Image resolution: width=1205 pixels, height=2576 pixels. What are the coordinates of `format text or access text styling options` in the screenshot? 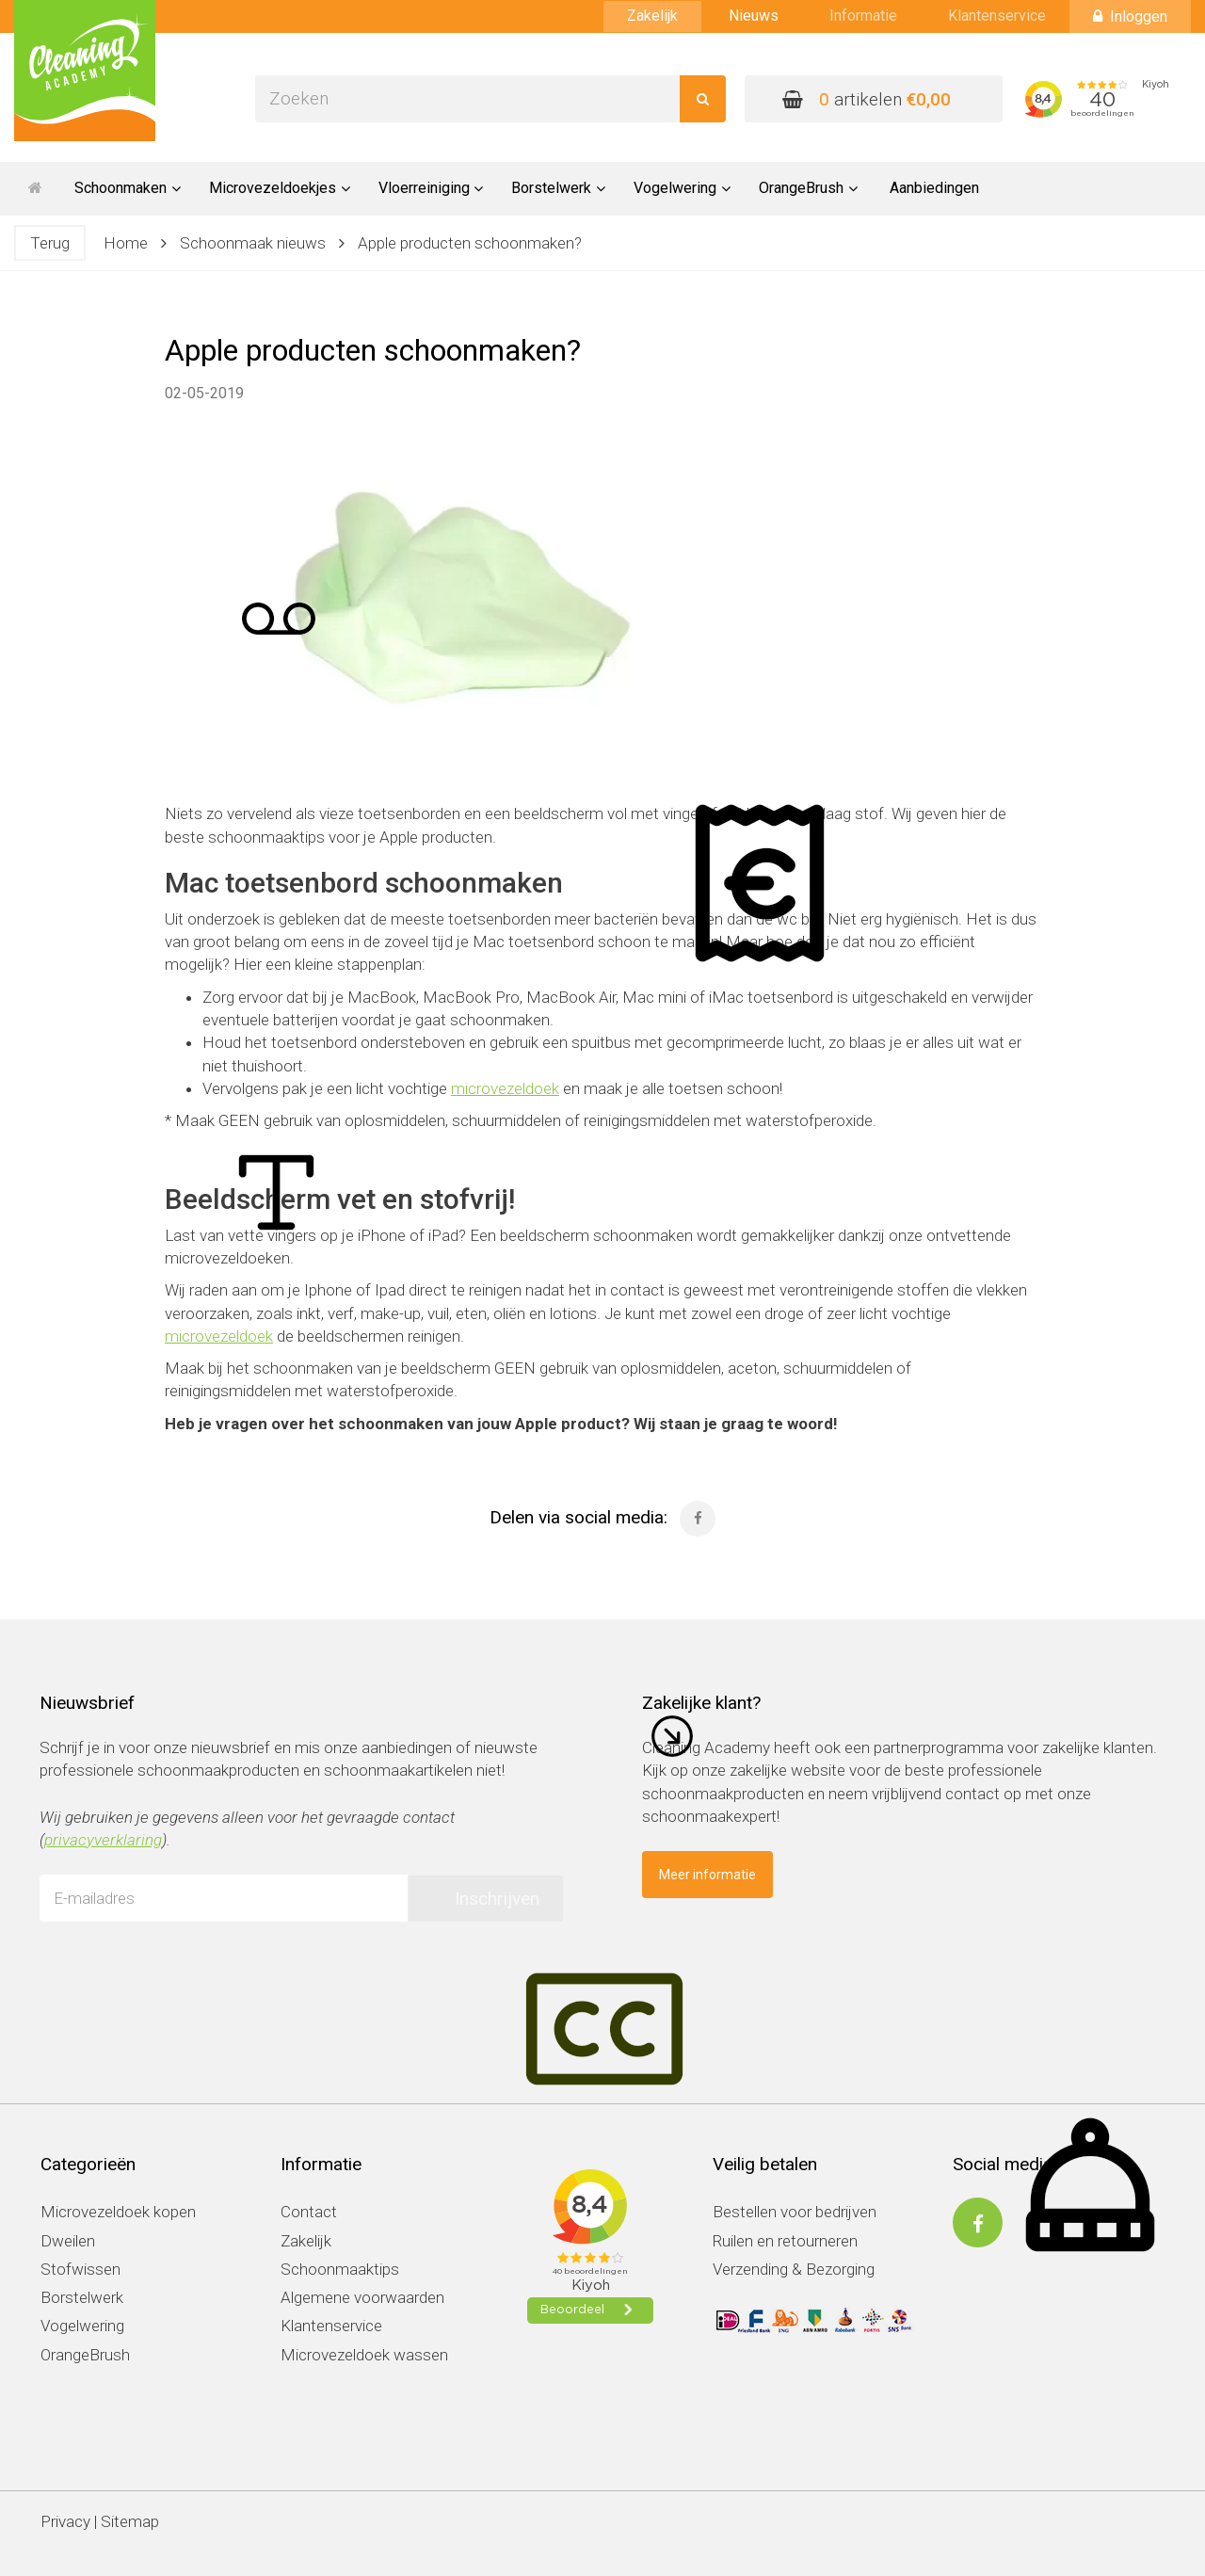 It's located at (276, 1192).